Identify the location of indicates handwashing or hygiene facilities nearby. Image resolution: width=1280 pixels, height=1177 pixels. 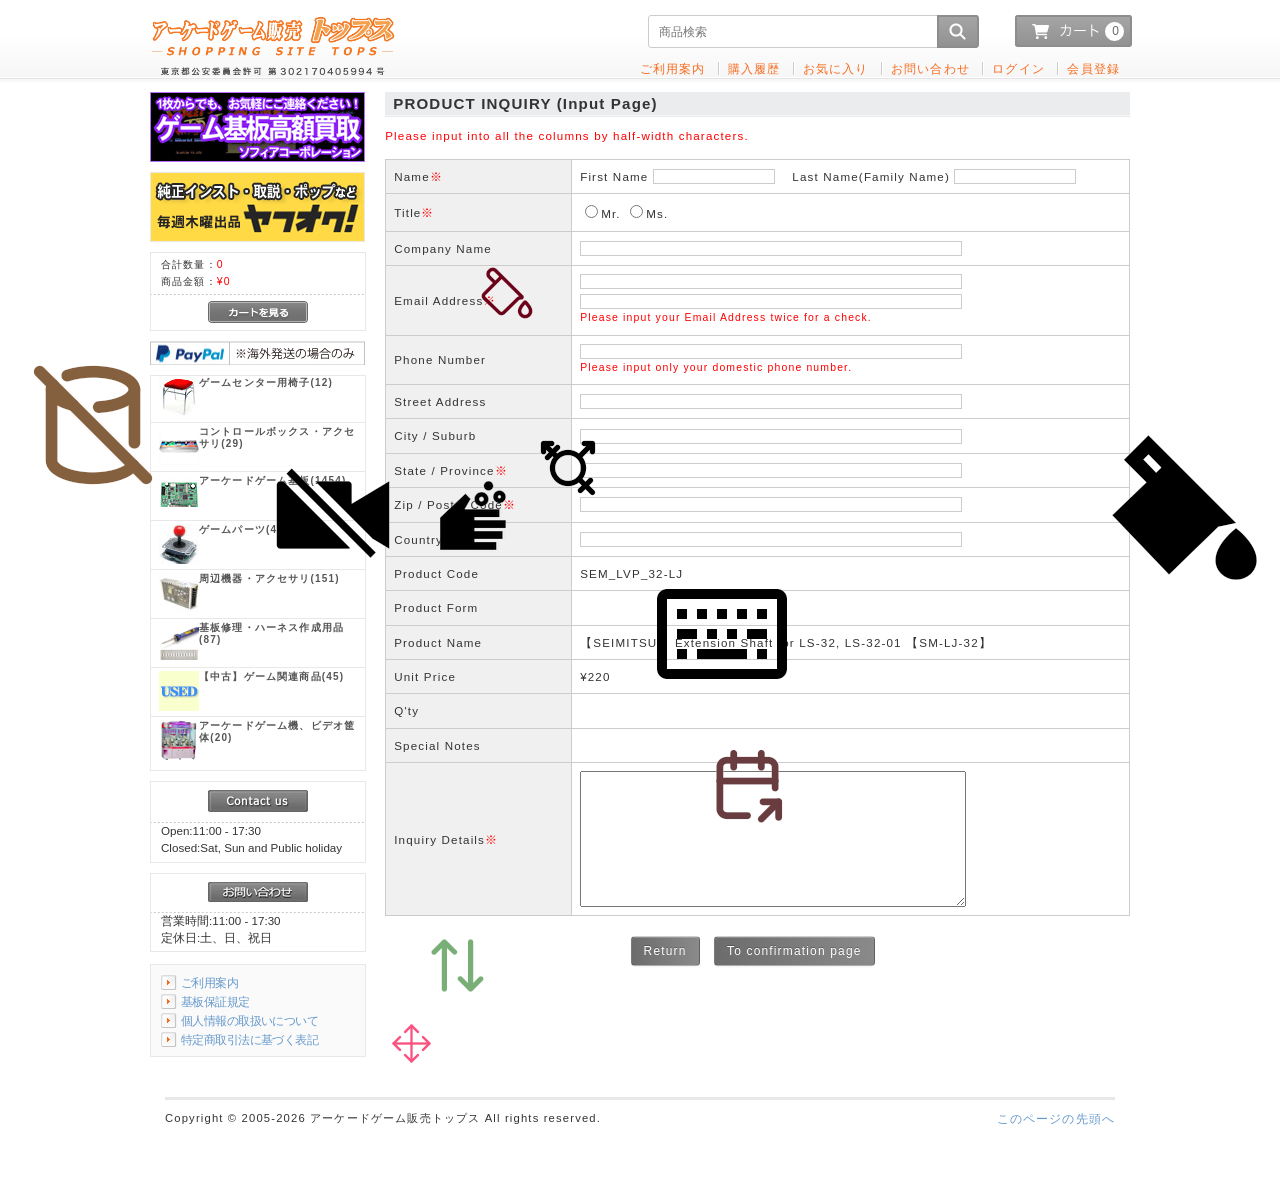
(474, 515).